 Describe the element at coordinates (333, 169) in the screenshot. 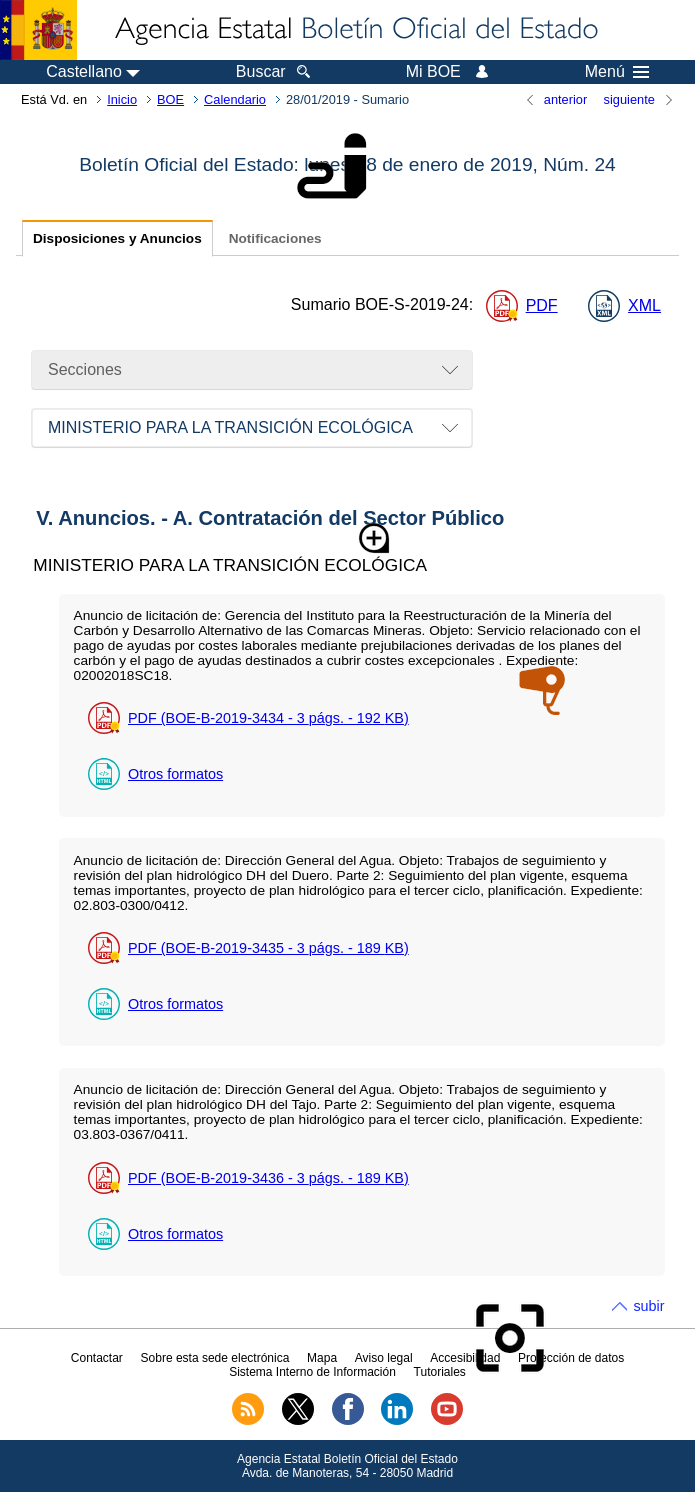

I see `compose or write new content` at that location.